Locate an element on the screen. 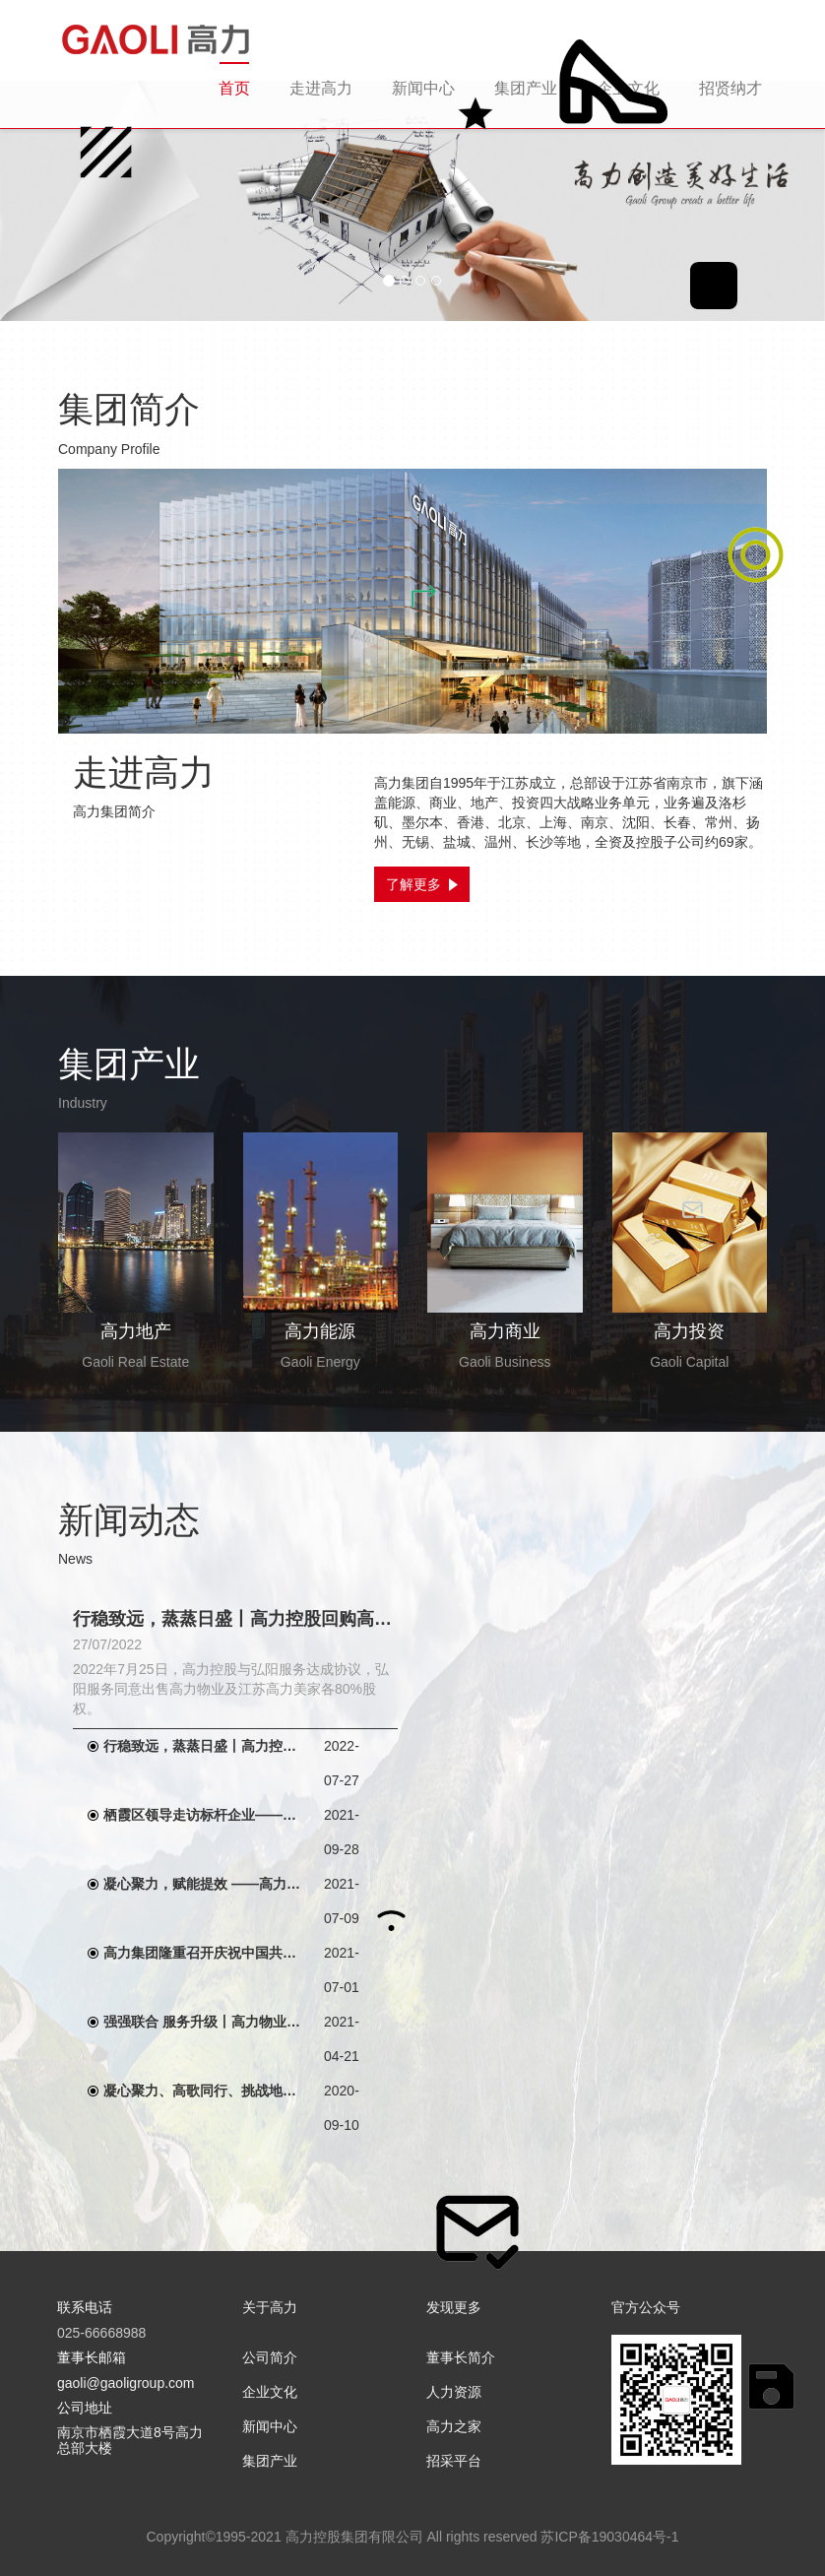  browse women's shoes or footwear is located at coordinates (608, 85).